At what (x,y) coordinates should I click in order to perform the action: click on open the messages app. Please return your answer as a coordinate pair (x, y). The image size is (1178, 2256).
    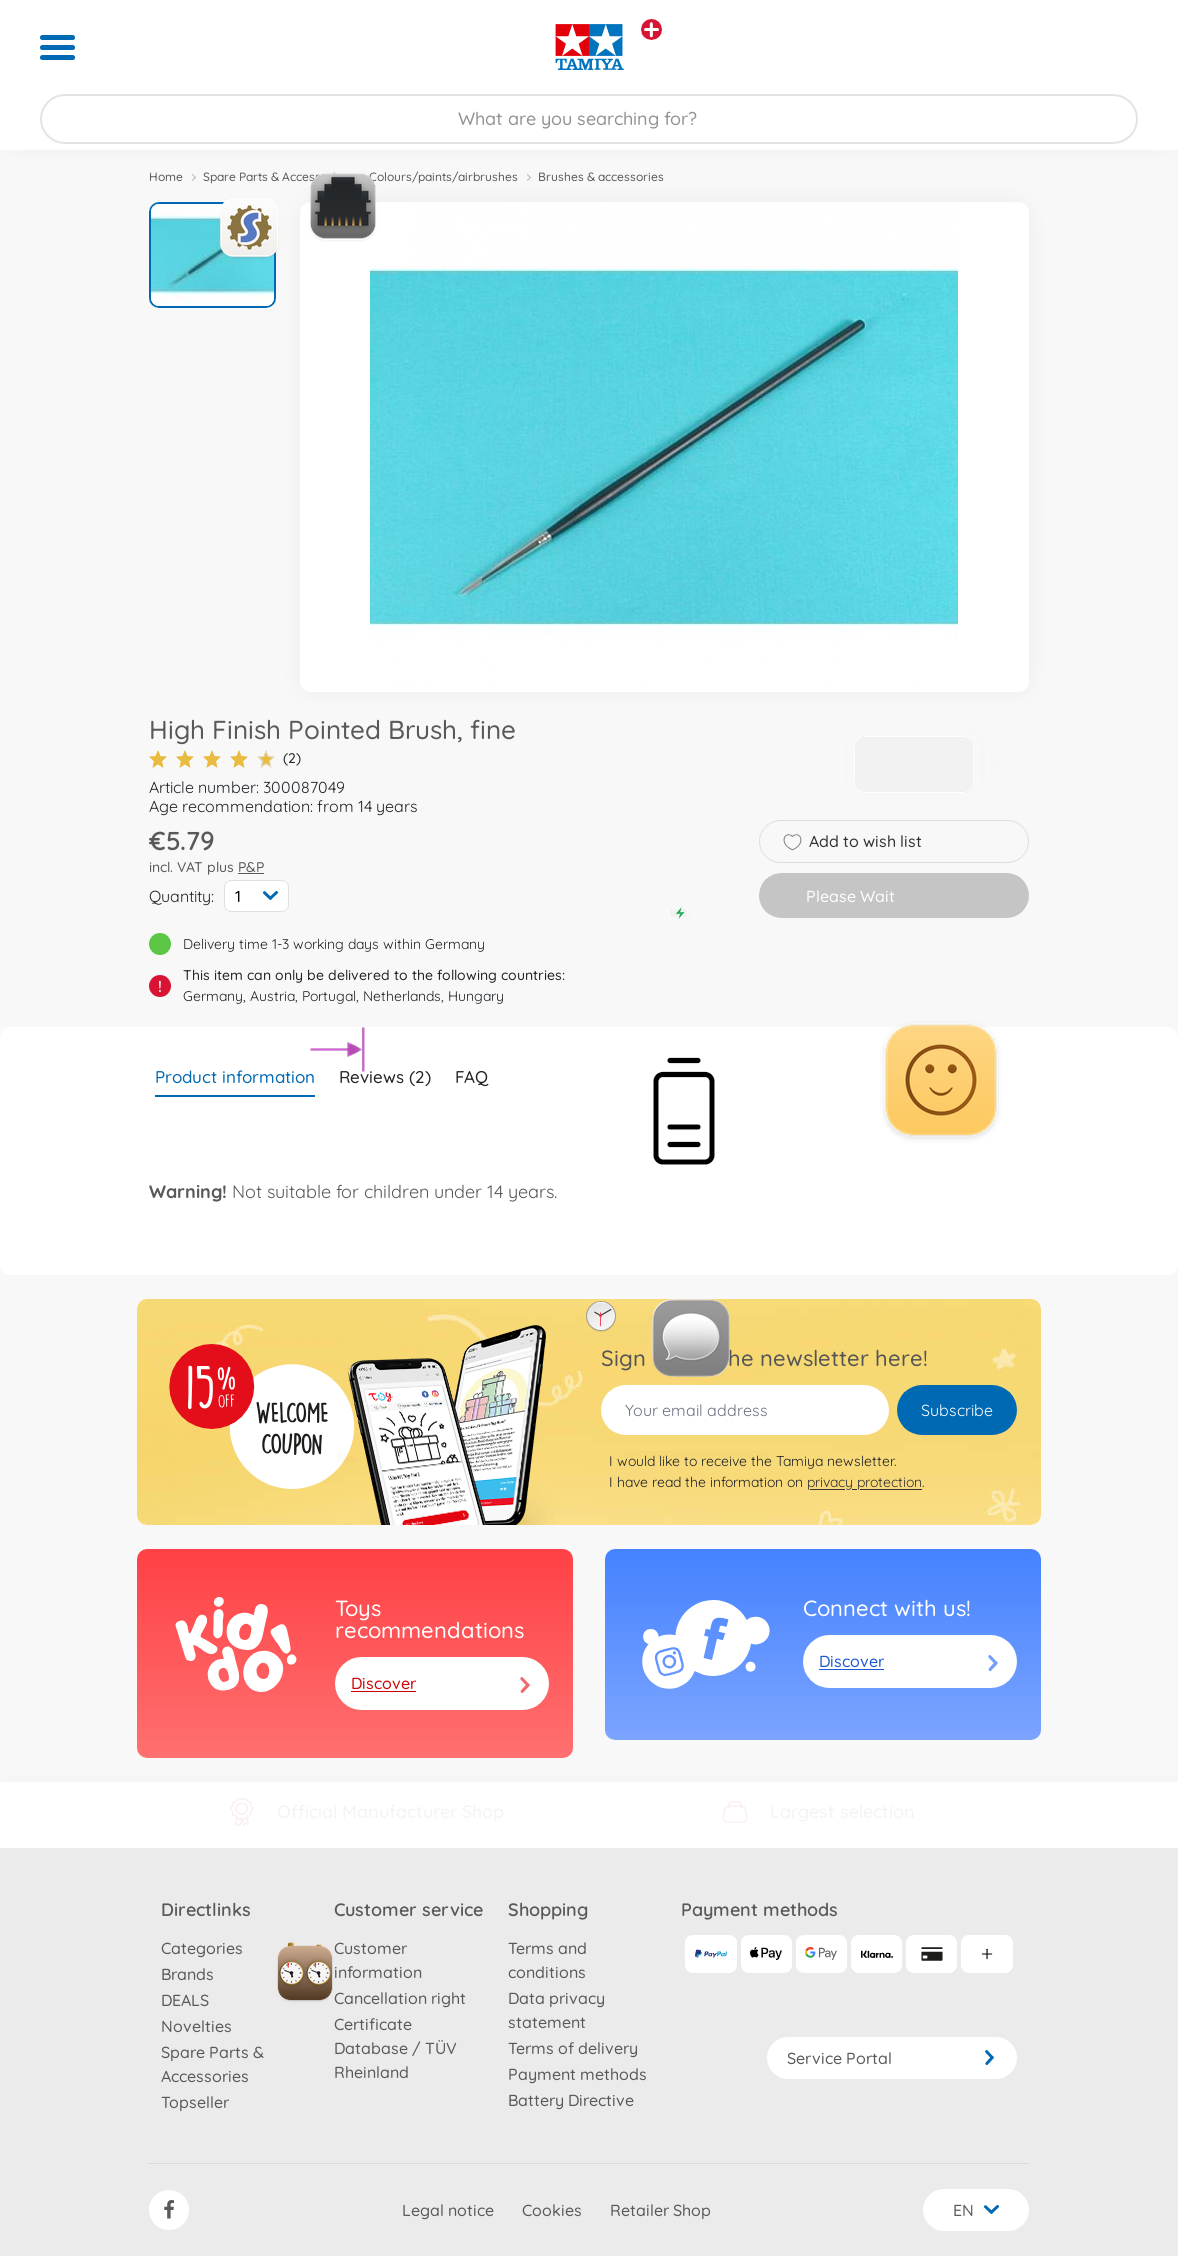
    Looking at the image, I should click on (691, 1338).